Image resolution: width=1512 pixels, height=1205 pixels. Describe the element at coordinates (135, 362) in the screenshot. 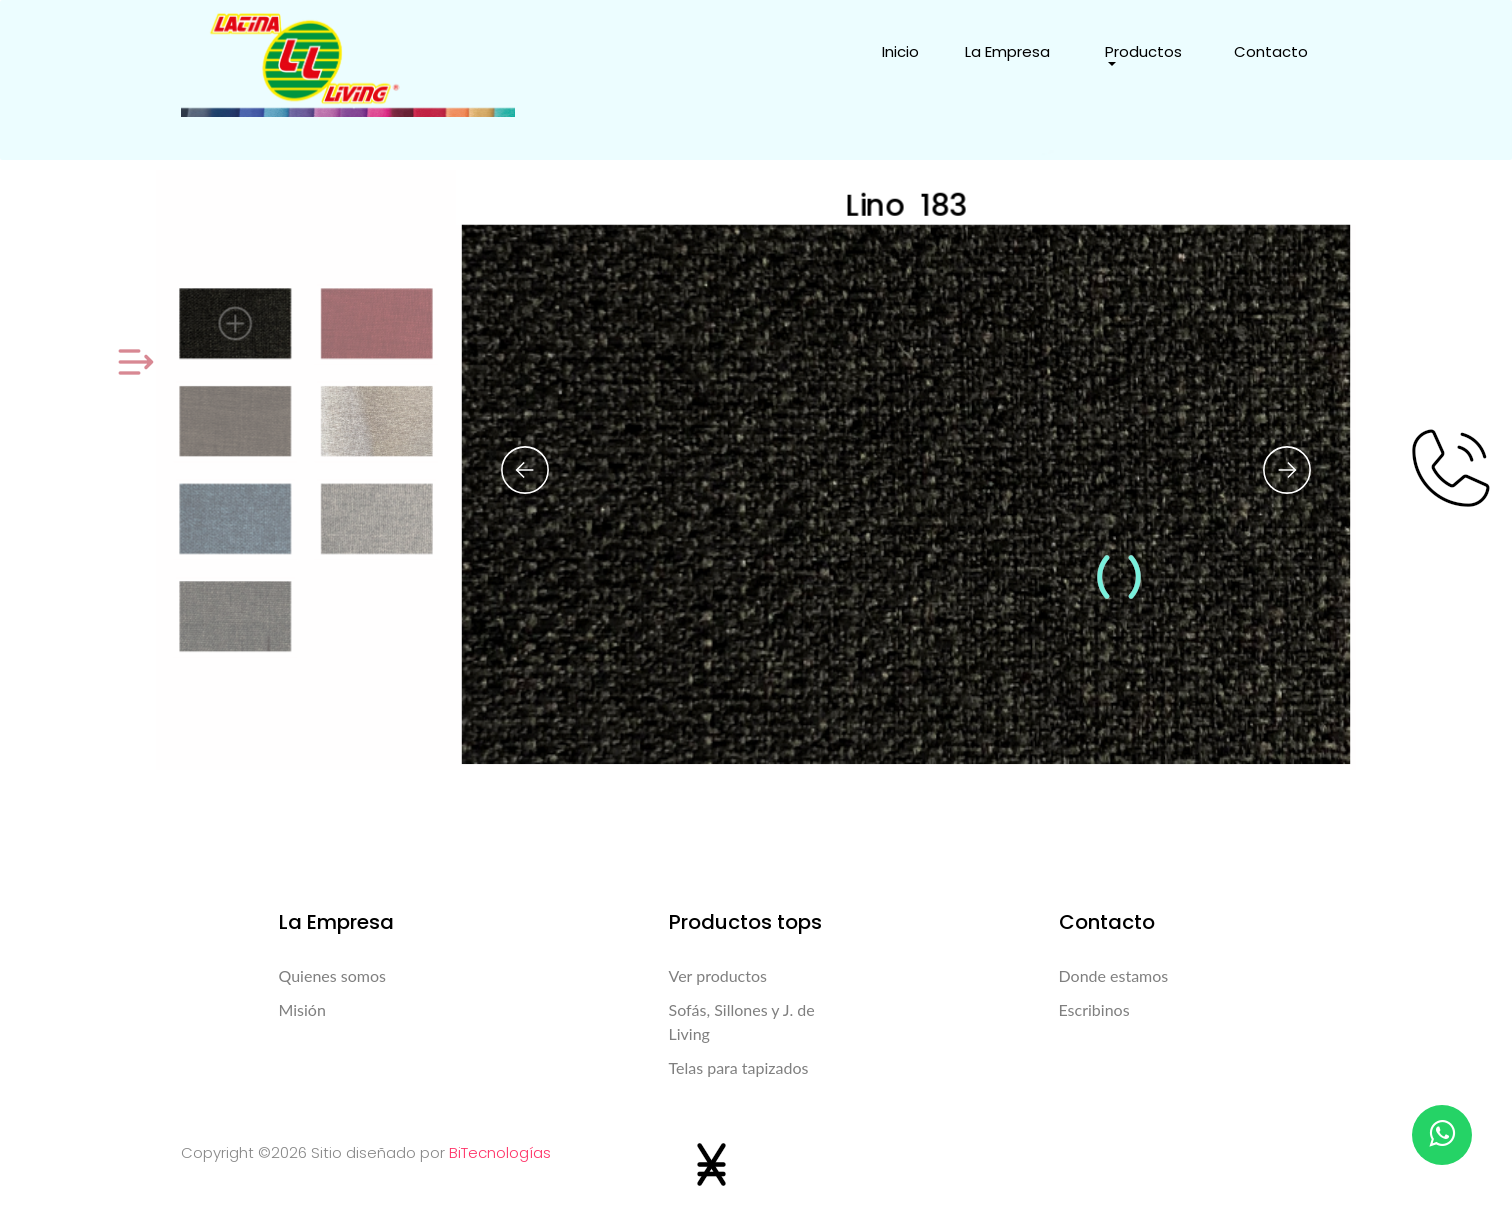

I see `disable text wrapping in editor` at that location.